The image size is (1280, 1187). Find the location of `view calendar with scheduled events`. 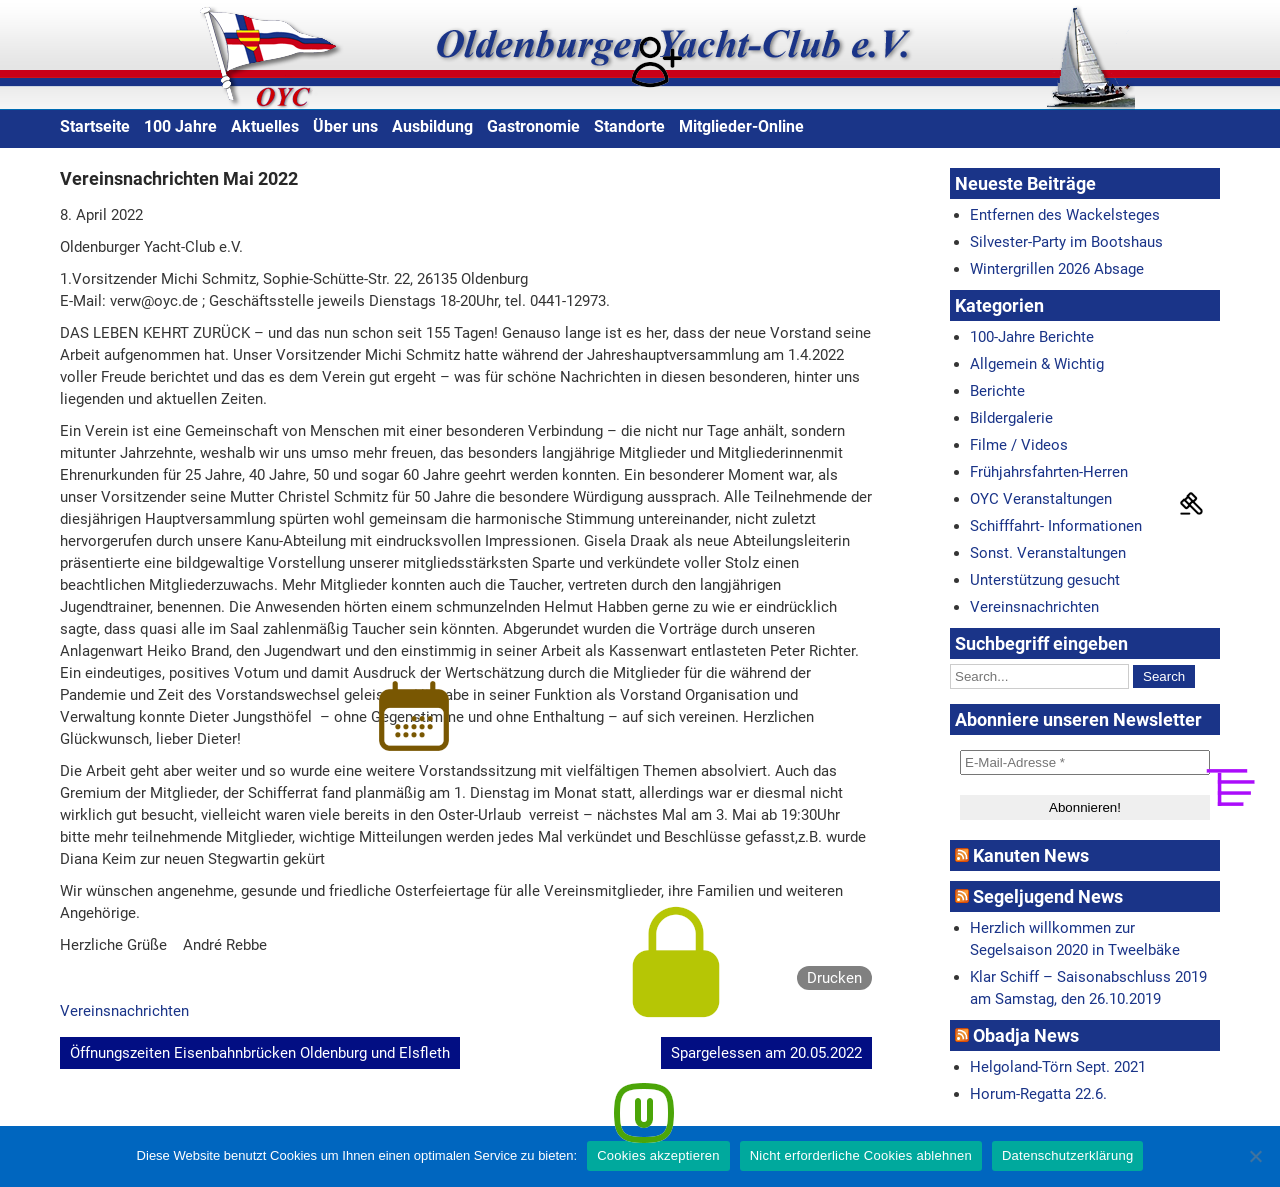

view calendar with scheduled events is located at coordinates (414, 716).